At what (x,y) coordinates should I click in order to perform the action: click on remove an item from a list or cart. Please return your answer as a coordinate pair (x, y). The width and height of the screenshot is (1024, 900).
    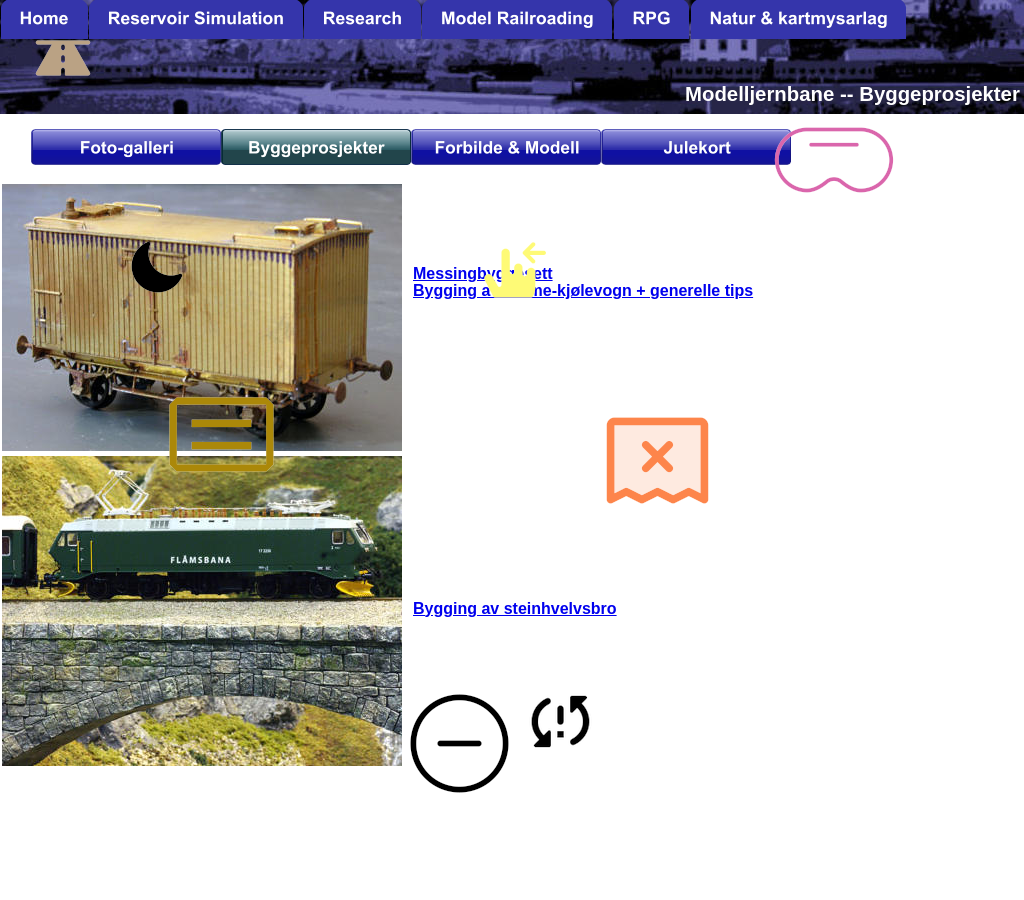
    Looking at the image, I should click on (459, 743).